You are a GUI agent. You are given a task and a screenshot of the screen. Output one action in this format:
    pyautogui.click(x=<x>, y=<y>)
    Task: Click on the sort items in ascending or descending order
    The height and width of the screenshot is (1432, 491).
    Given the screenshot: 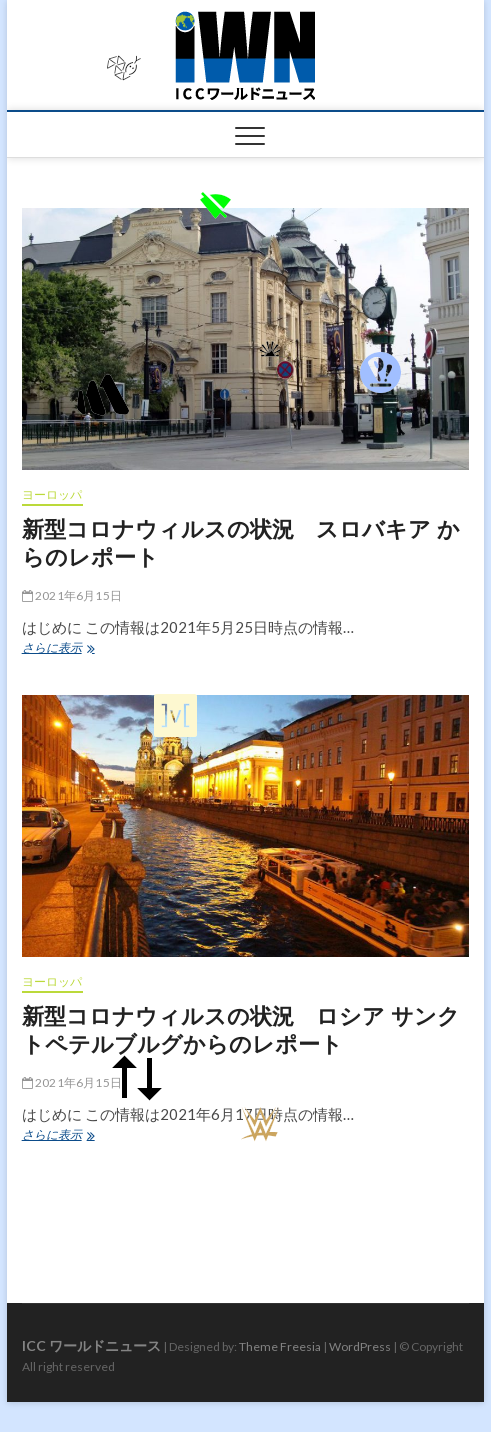 What is the action you would take?
    pyautogui.click(x=137, y=1078)
    